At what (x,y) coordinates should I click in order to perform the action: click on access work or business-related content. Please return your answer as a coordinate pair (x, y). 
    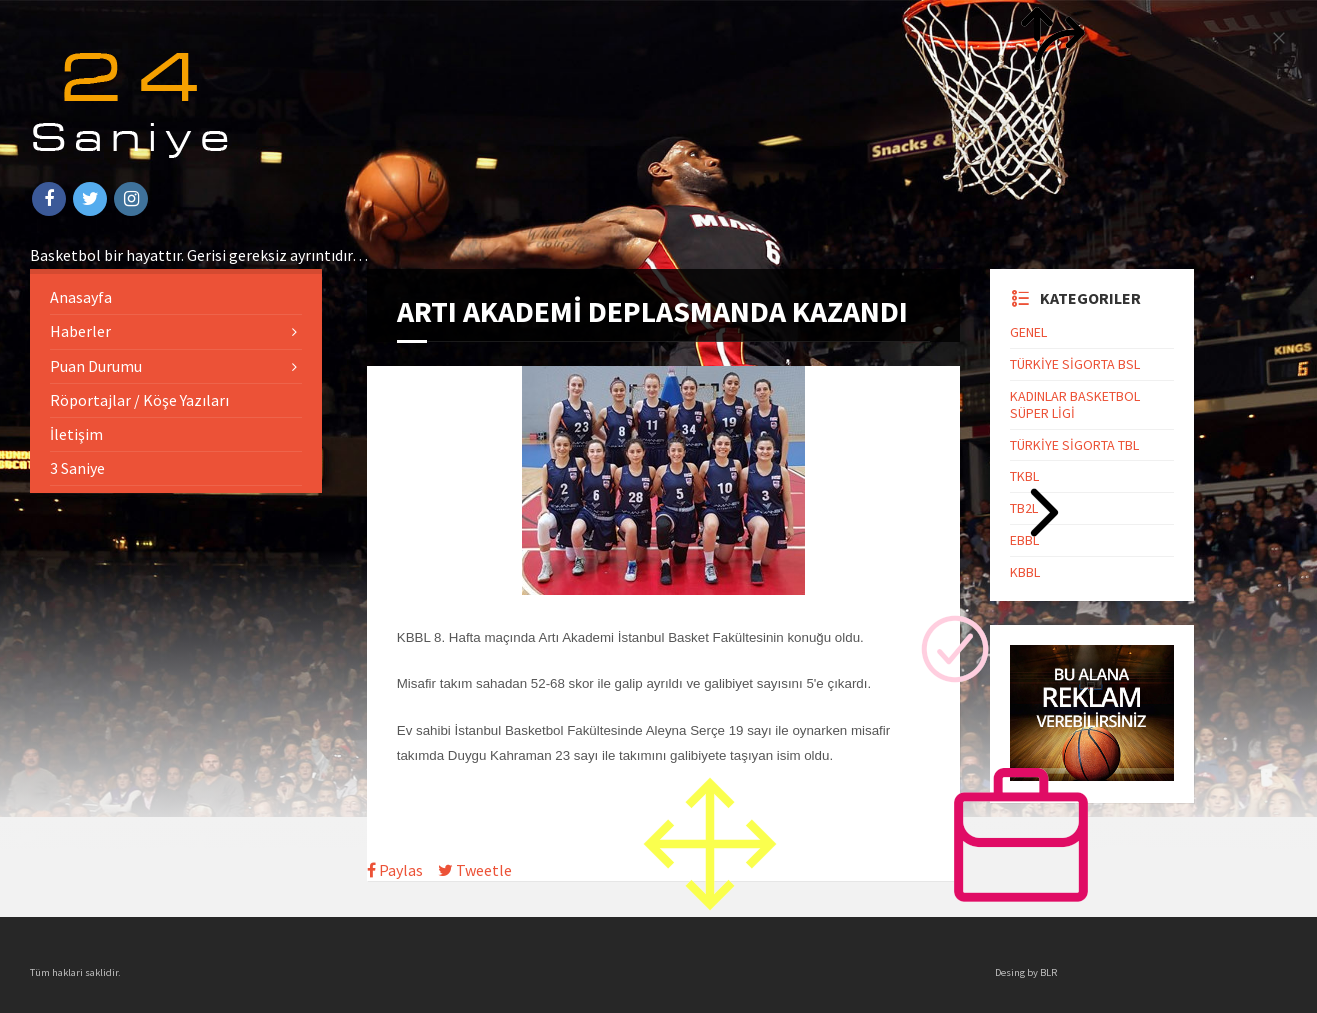
    Looking at the image, I should click on (1021, 841).